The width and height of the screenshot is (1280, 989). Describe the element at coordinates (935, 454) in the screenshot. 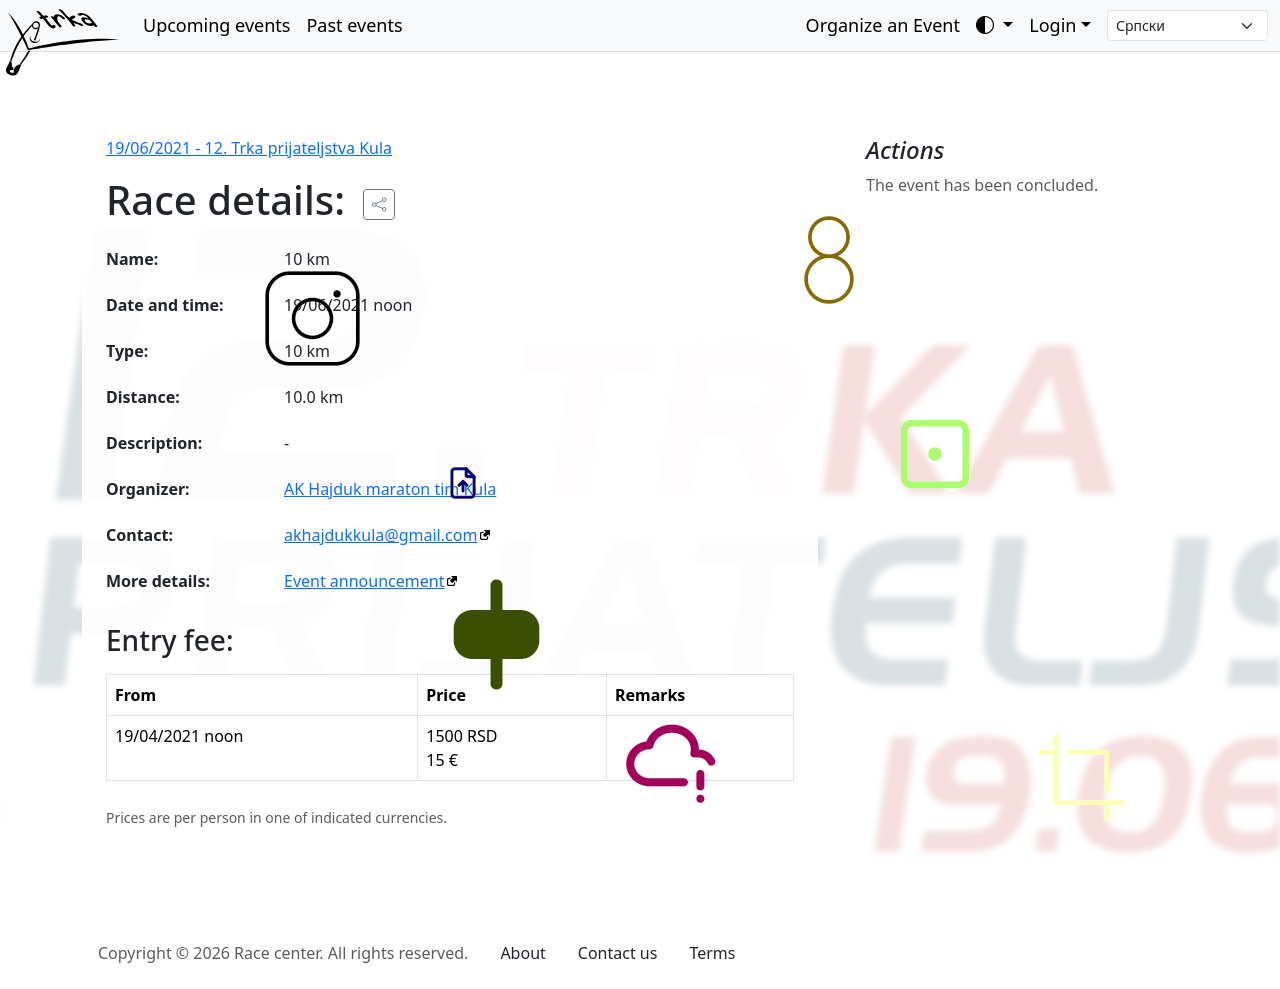

I see `indicates a selected or active state` at that location.